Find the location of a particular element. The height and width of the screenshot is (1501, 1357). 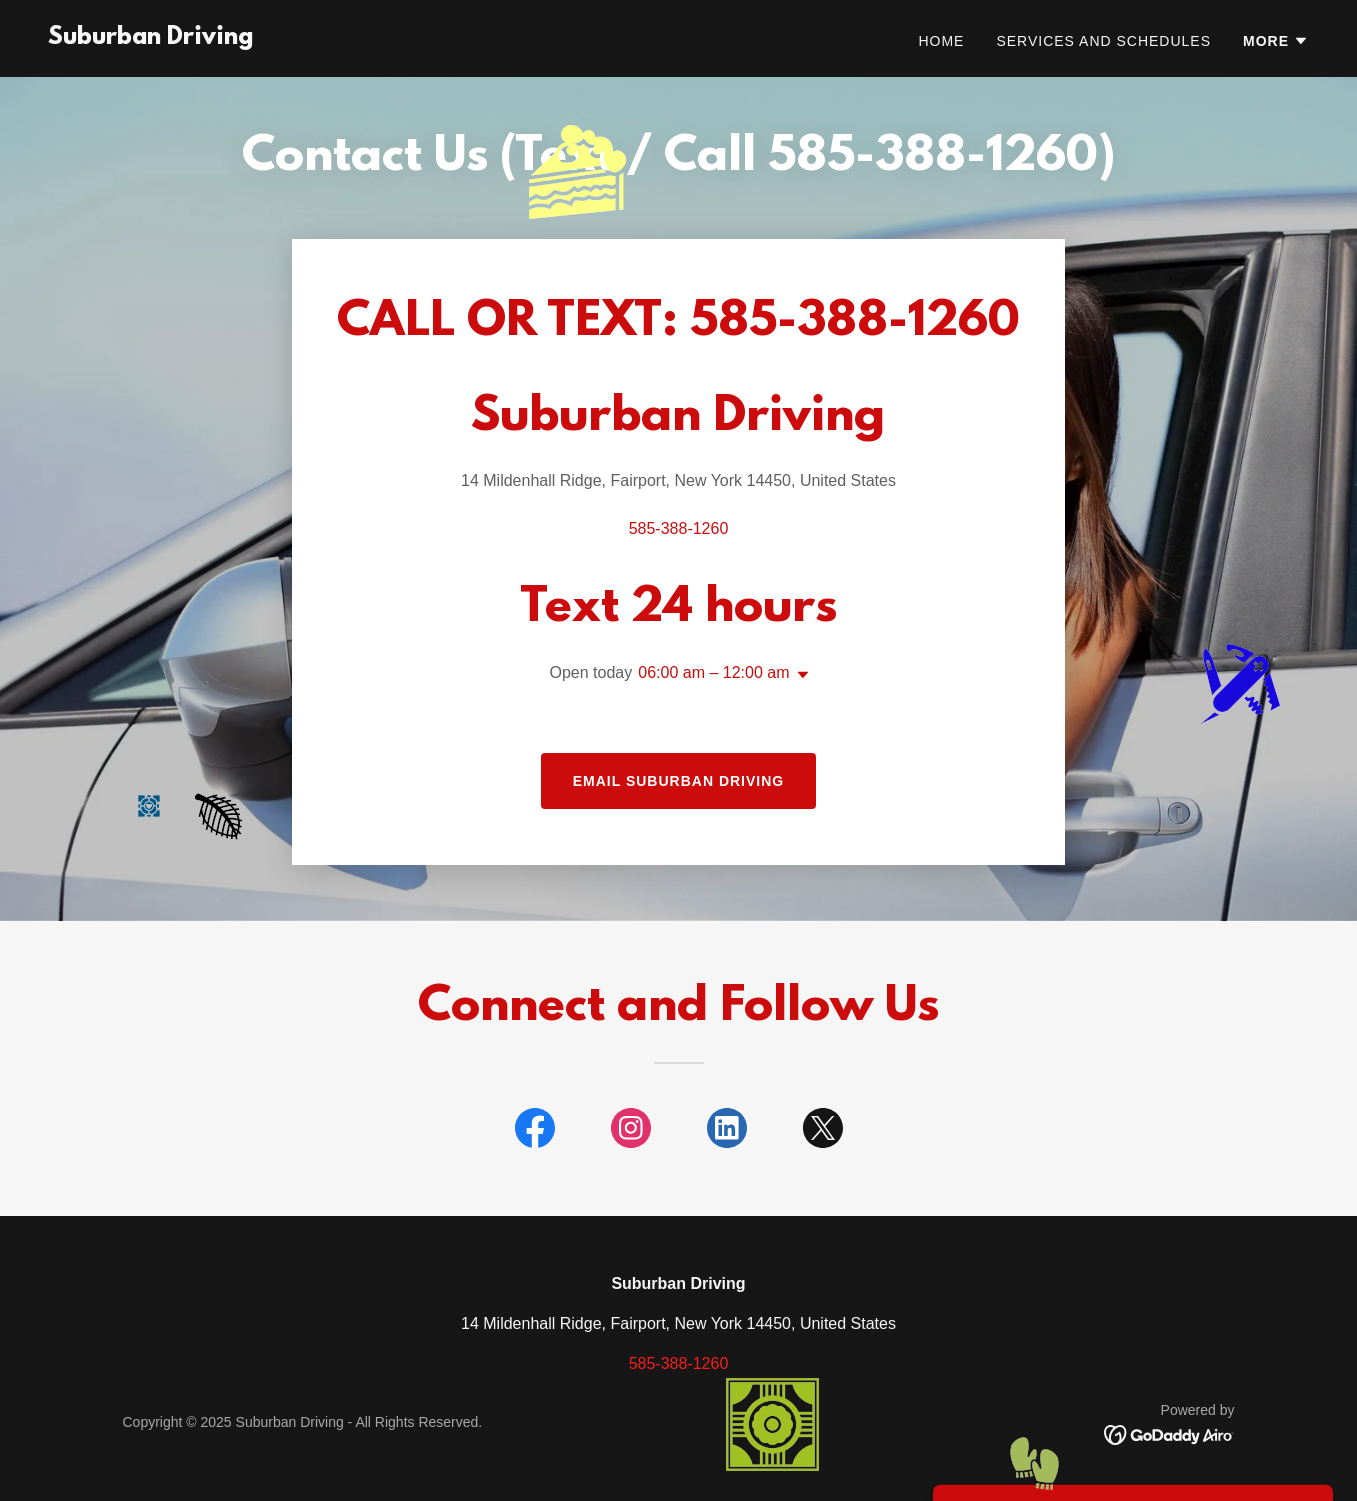

indicates autumn or seasonal theme is located at coordinates (218, 816).